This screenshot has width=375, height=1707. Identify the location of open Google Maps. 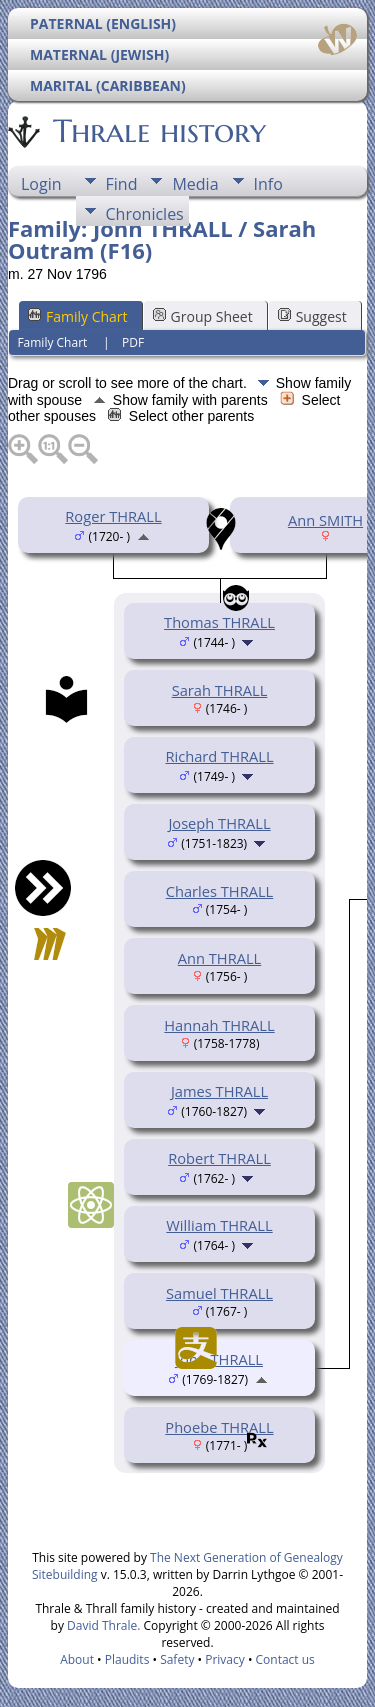
(221, 529).